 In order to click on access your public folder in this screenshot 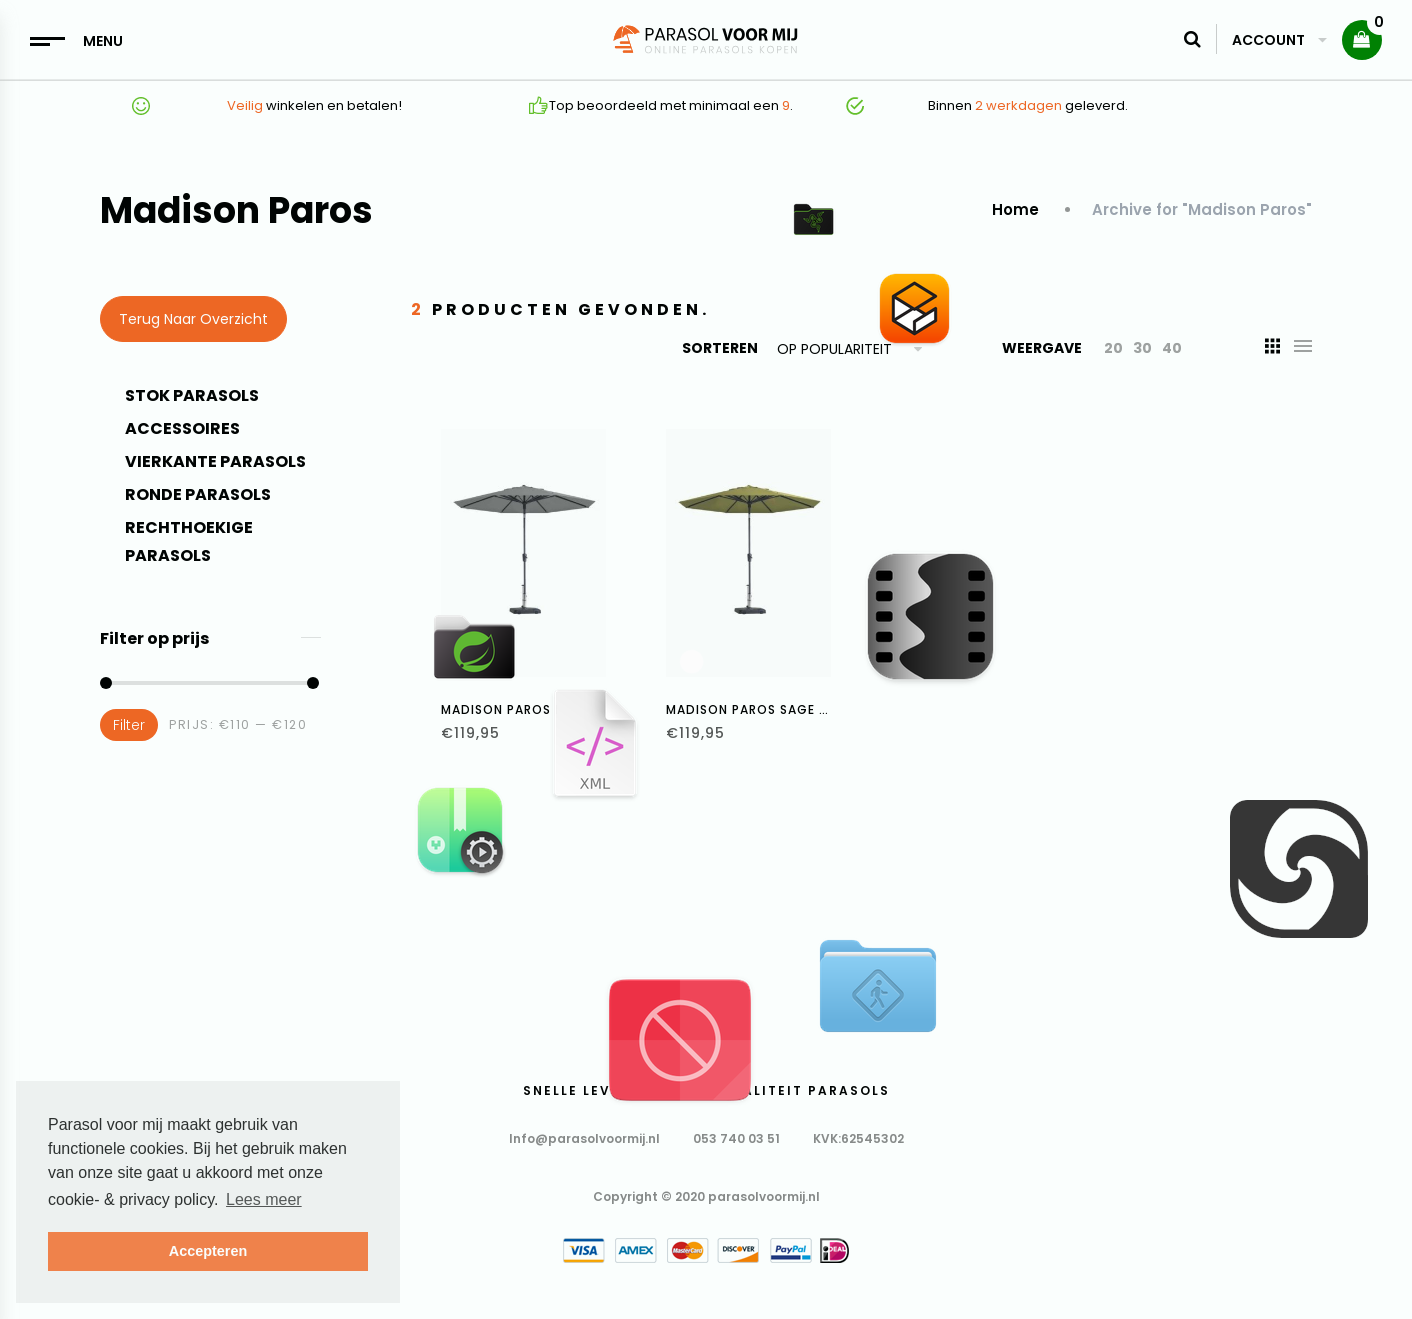, I will do `click(878, 986)`.